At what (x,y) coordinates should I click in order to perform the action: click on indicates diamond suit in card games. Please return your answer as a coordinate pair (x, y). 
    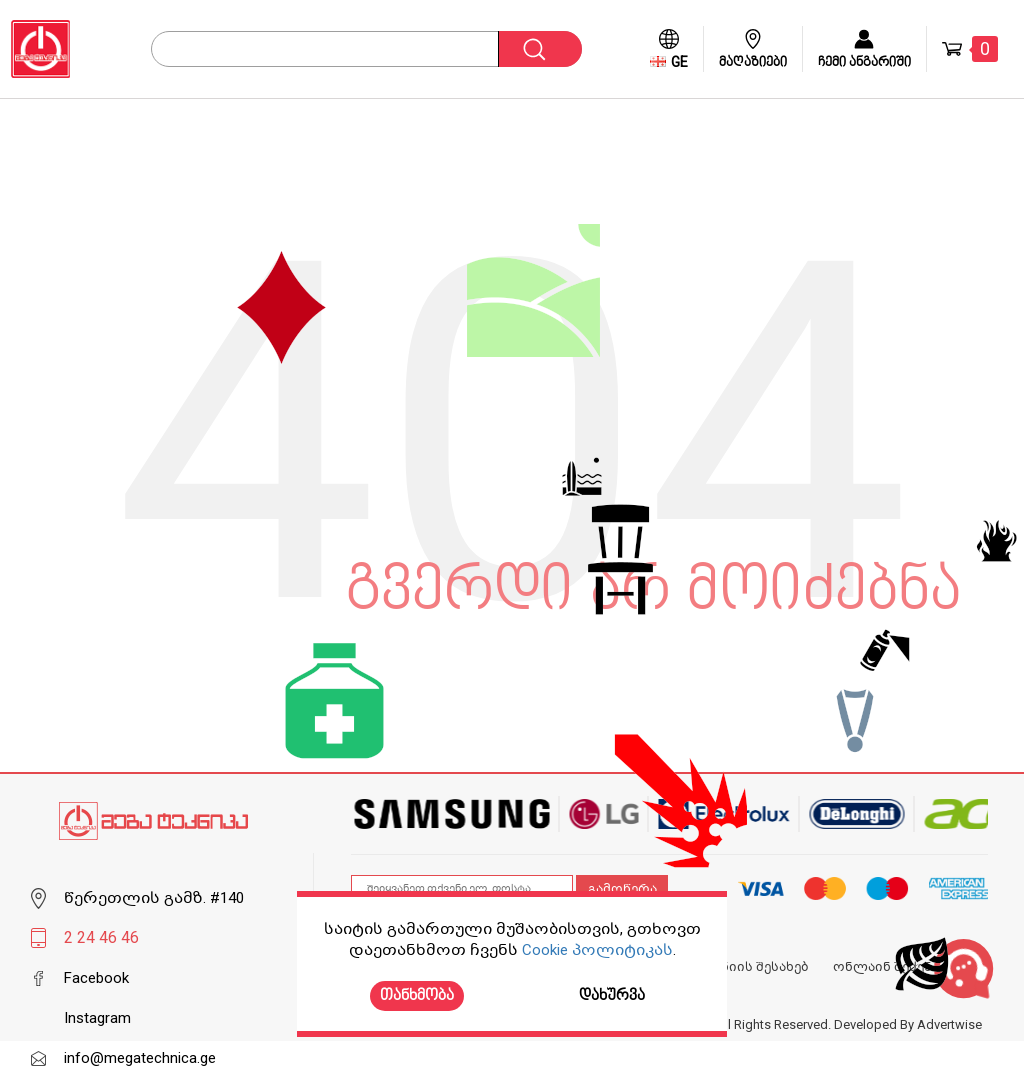
    Looking at the image, I should click on (281, 307).